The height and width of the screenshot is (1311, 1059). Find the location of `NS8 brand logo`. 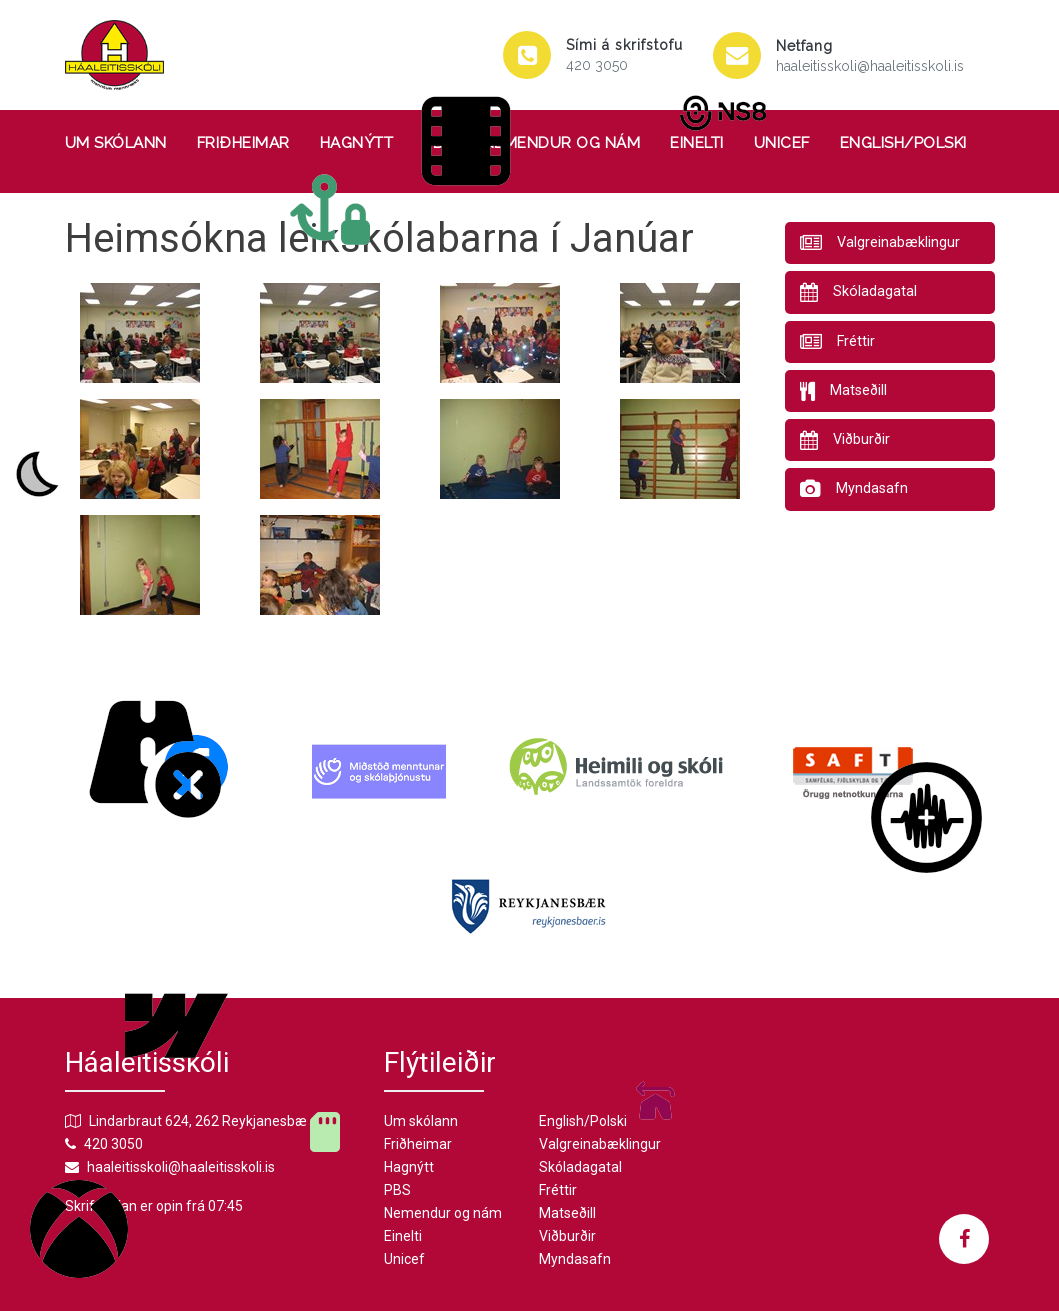

NS8 brand logo is located at coordinates (723, 113).